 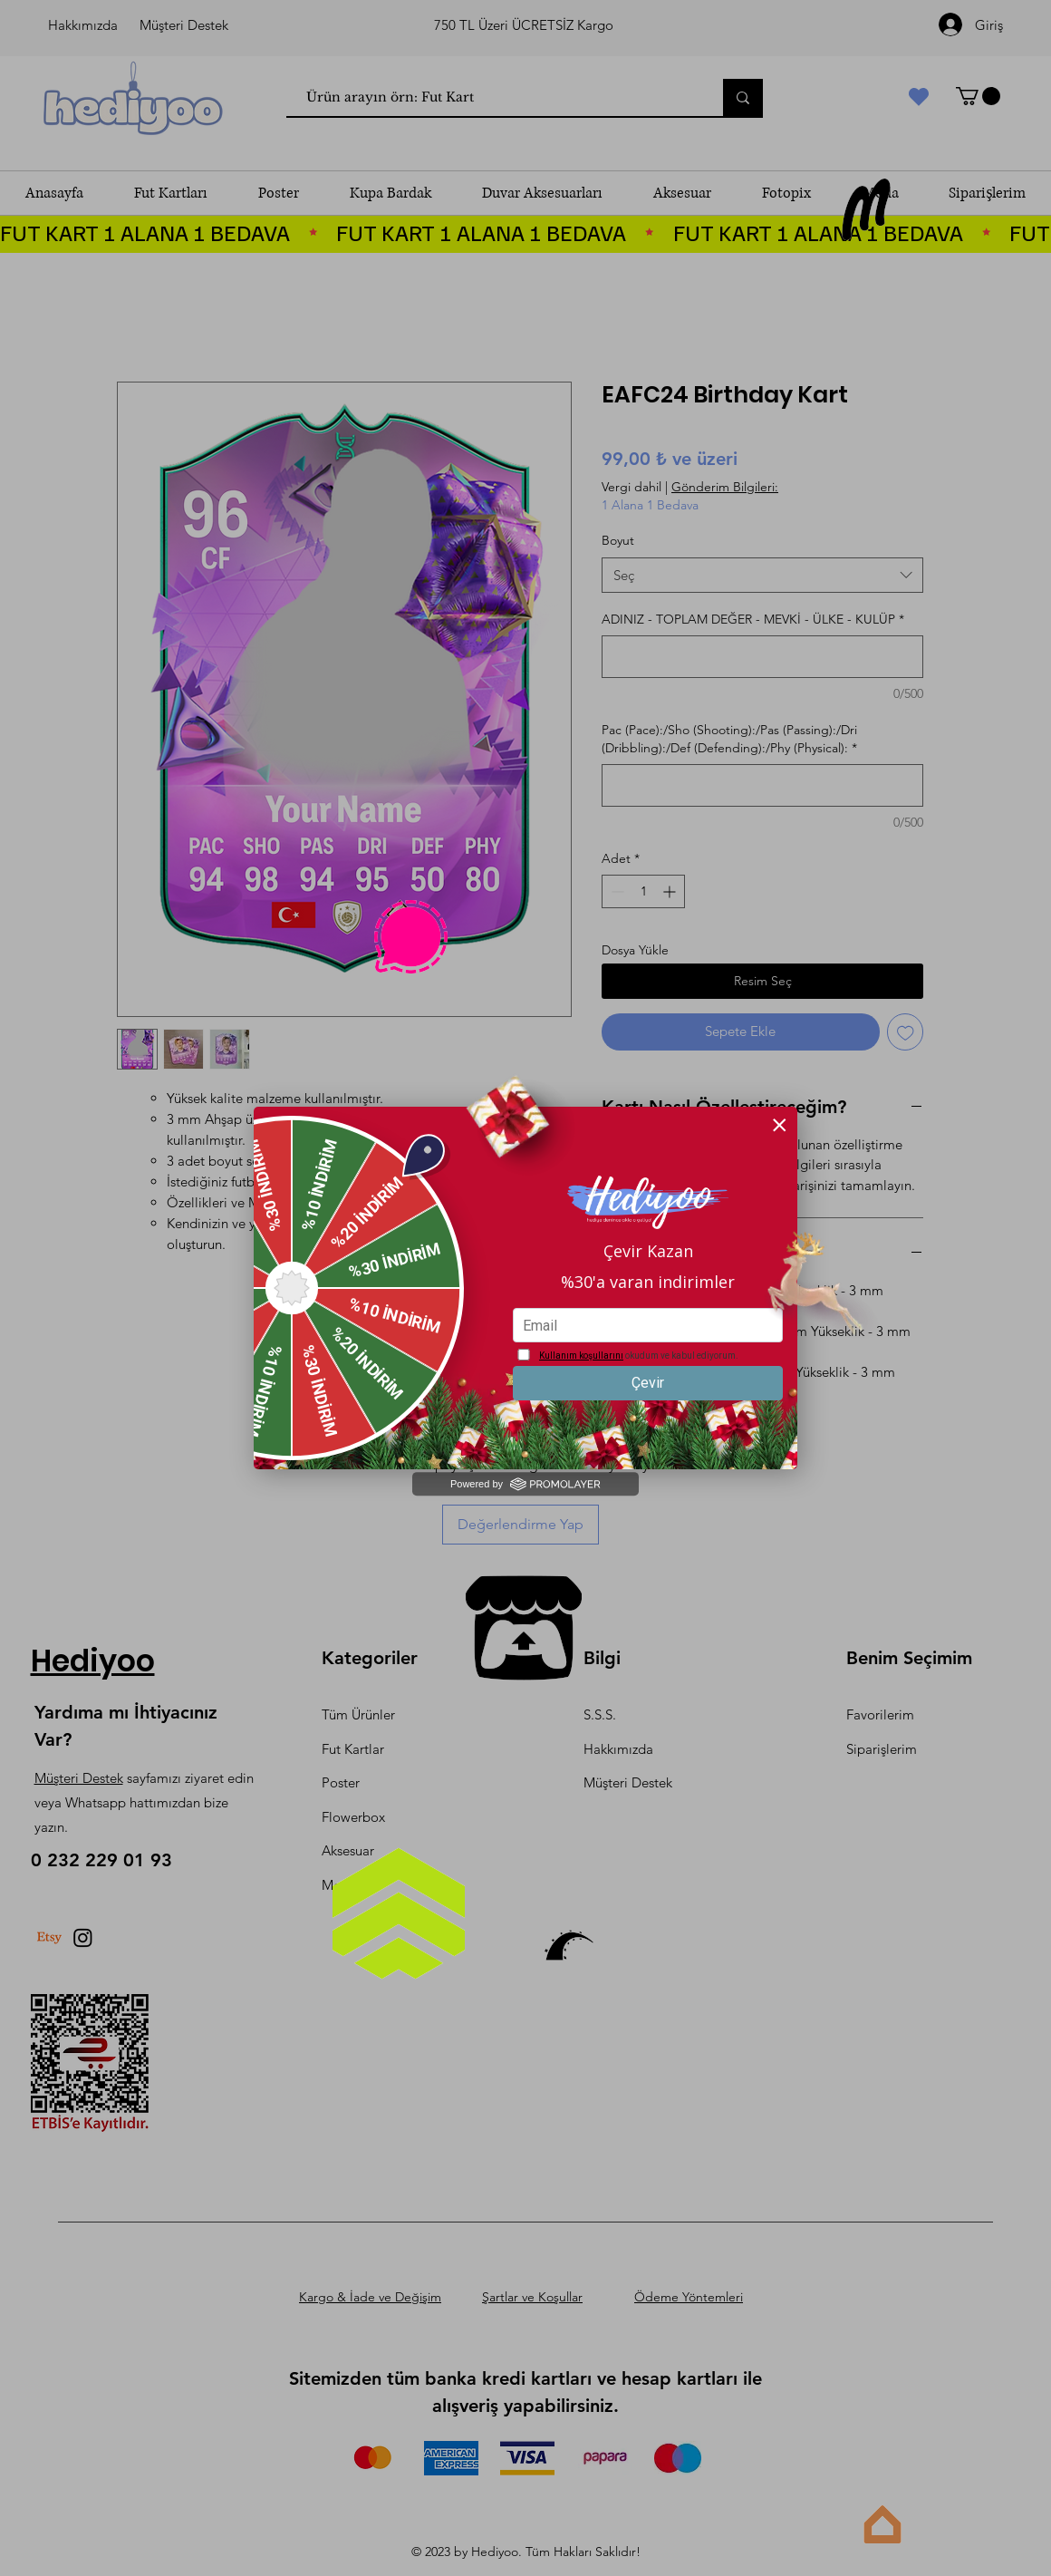 What do you see at coordinates (882, 2524) in the screenshot?
I see `open google home app` at bounding box center [882, 2524].